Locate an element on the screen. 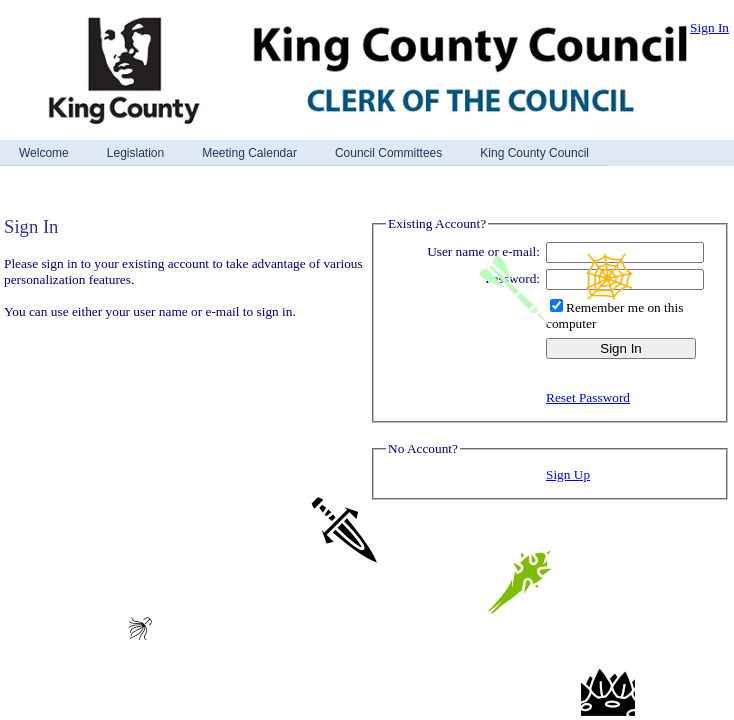 This screenshot has height=720, width=734. dinosaur or prehistoric content category is located at coordinates (608, 689).